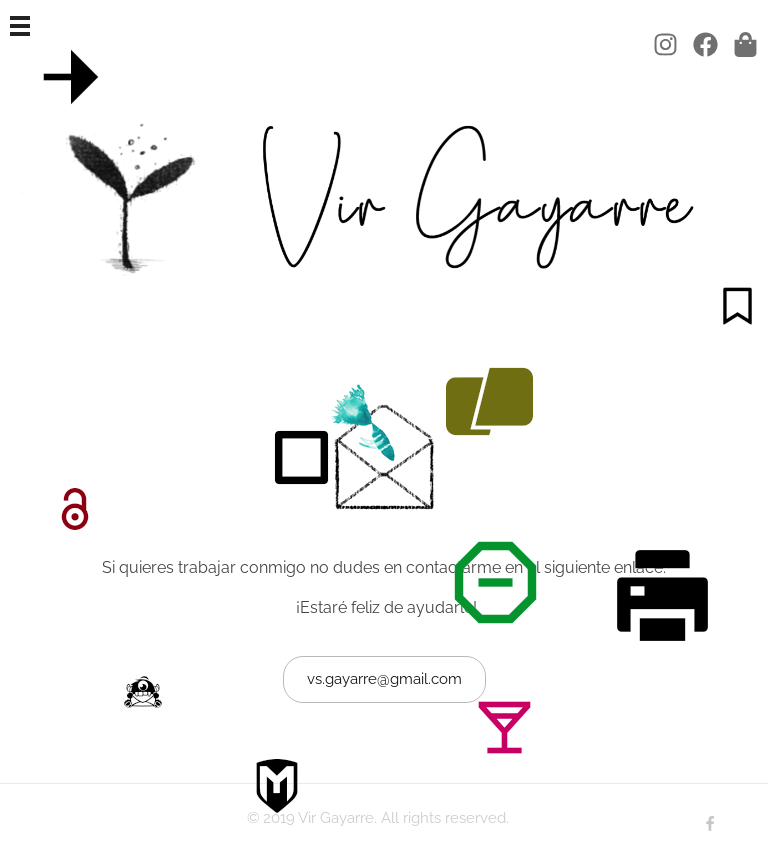  I want to click on navigate to the next item or page, so click(71, 77).